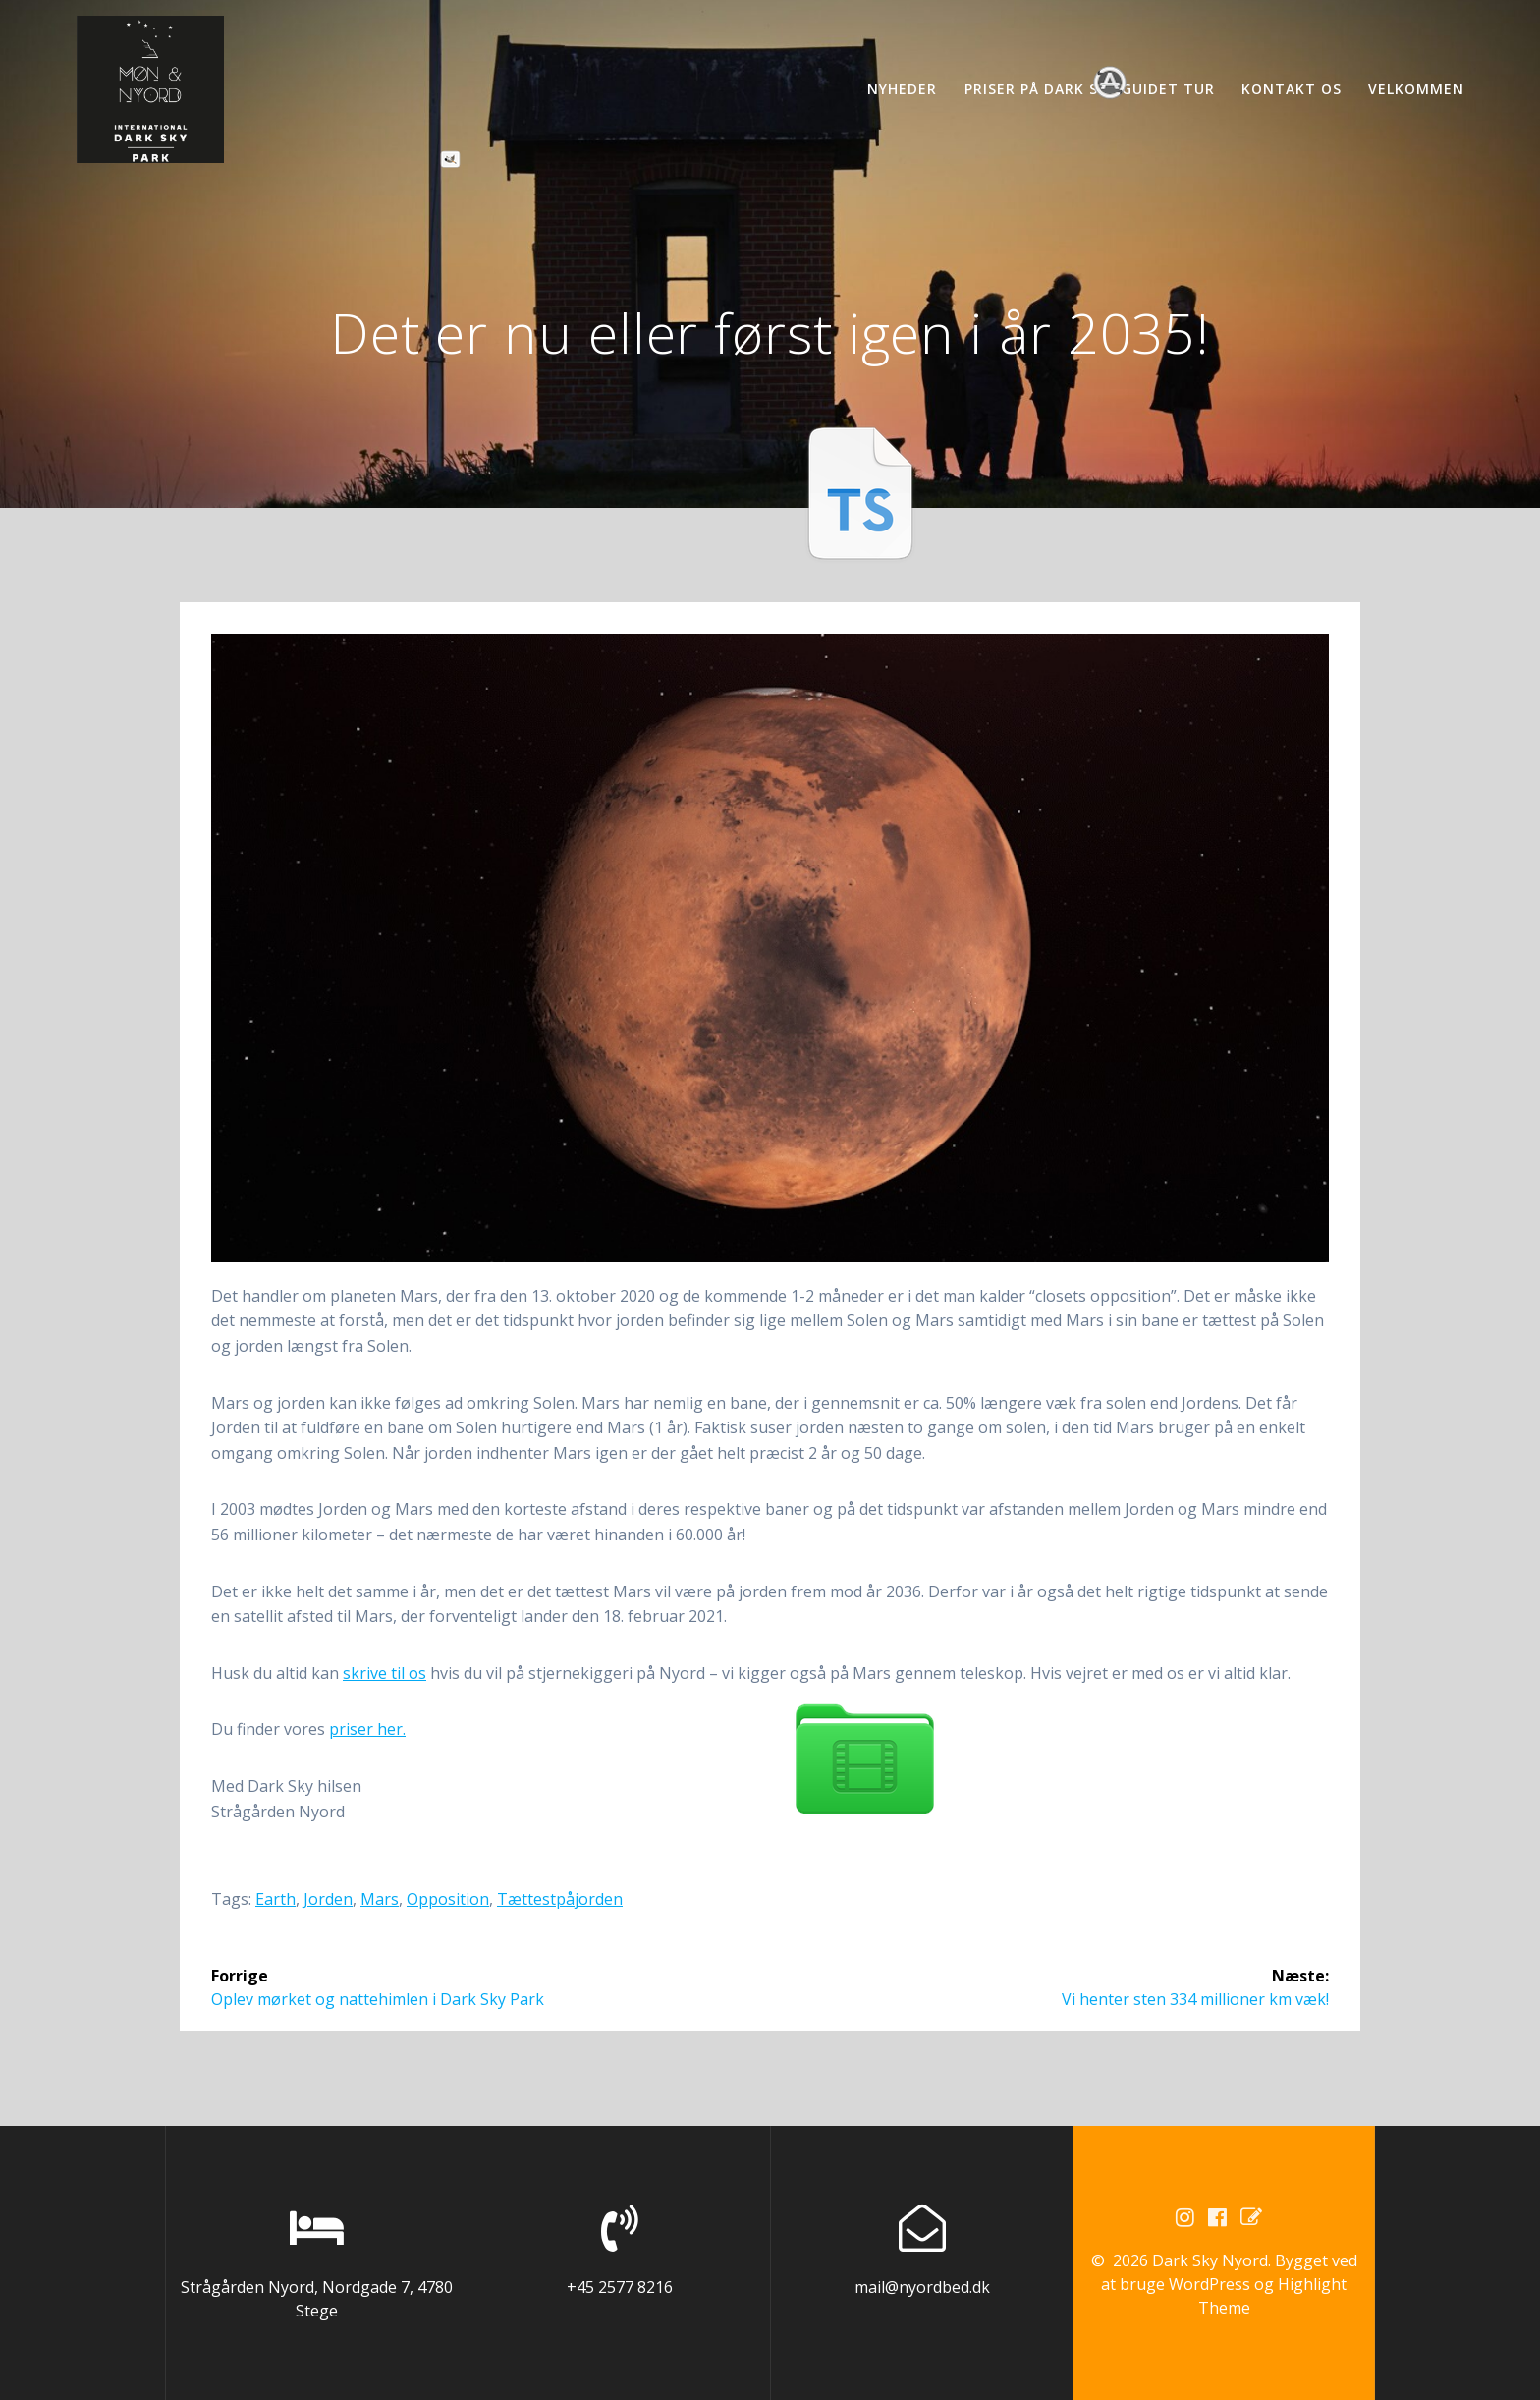 The height and width of the screenshot is (2400, 1540). I want to click on check for available software updates, so click(1110, 83).